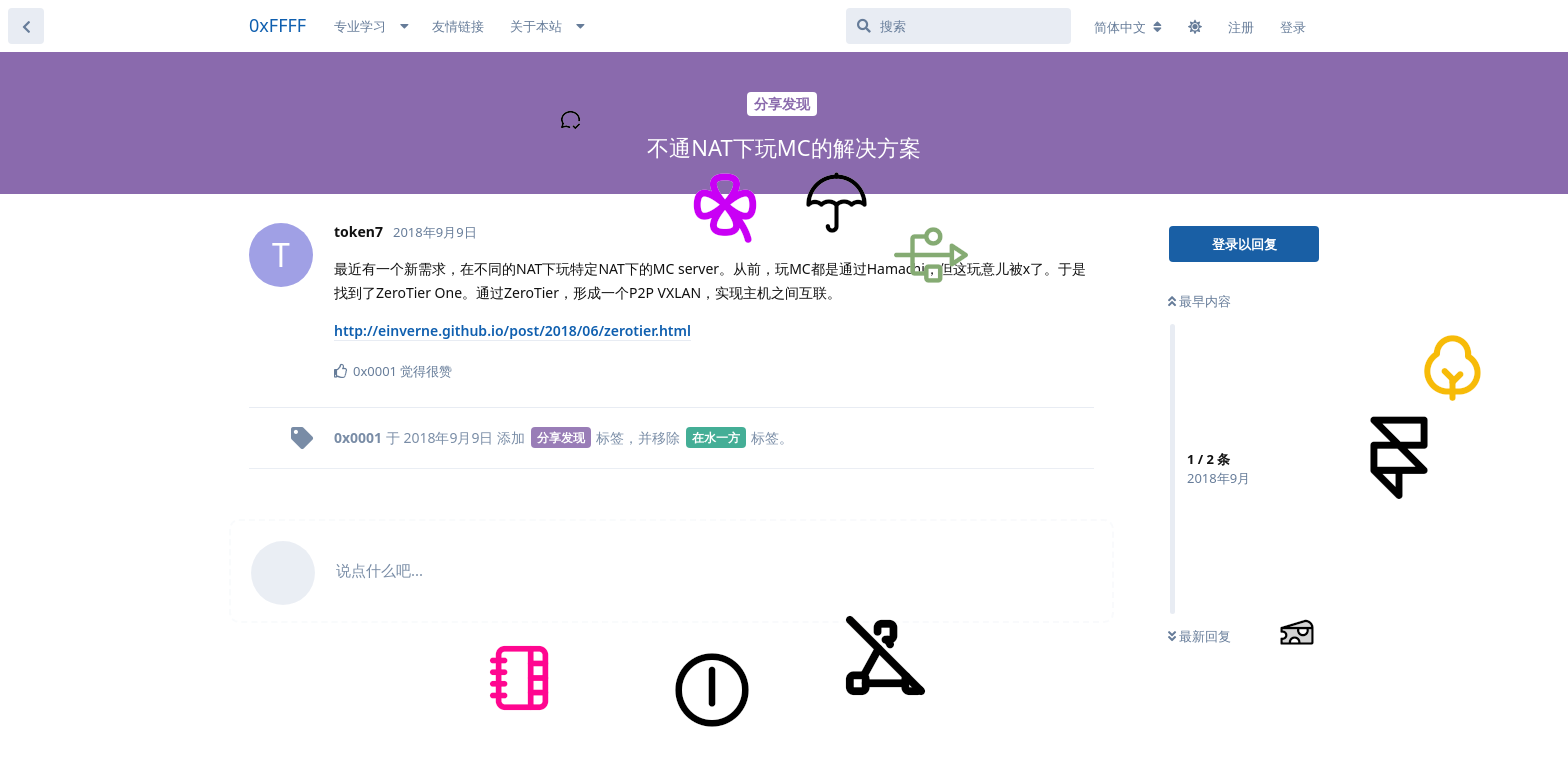 This screenshot has height=781, width=1568. I want to click on view weather protection or rain forecast, so click(836, 202).